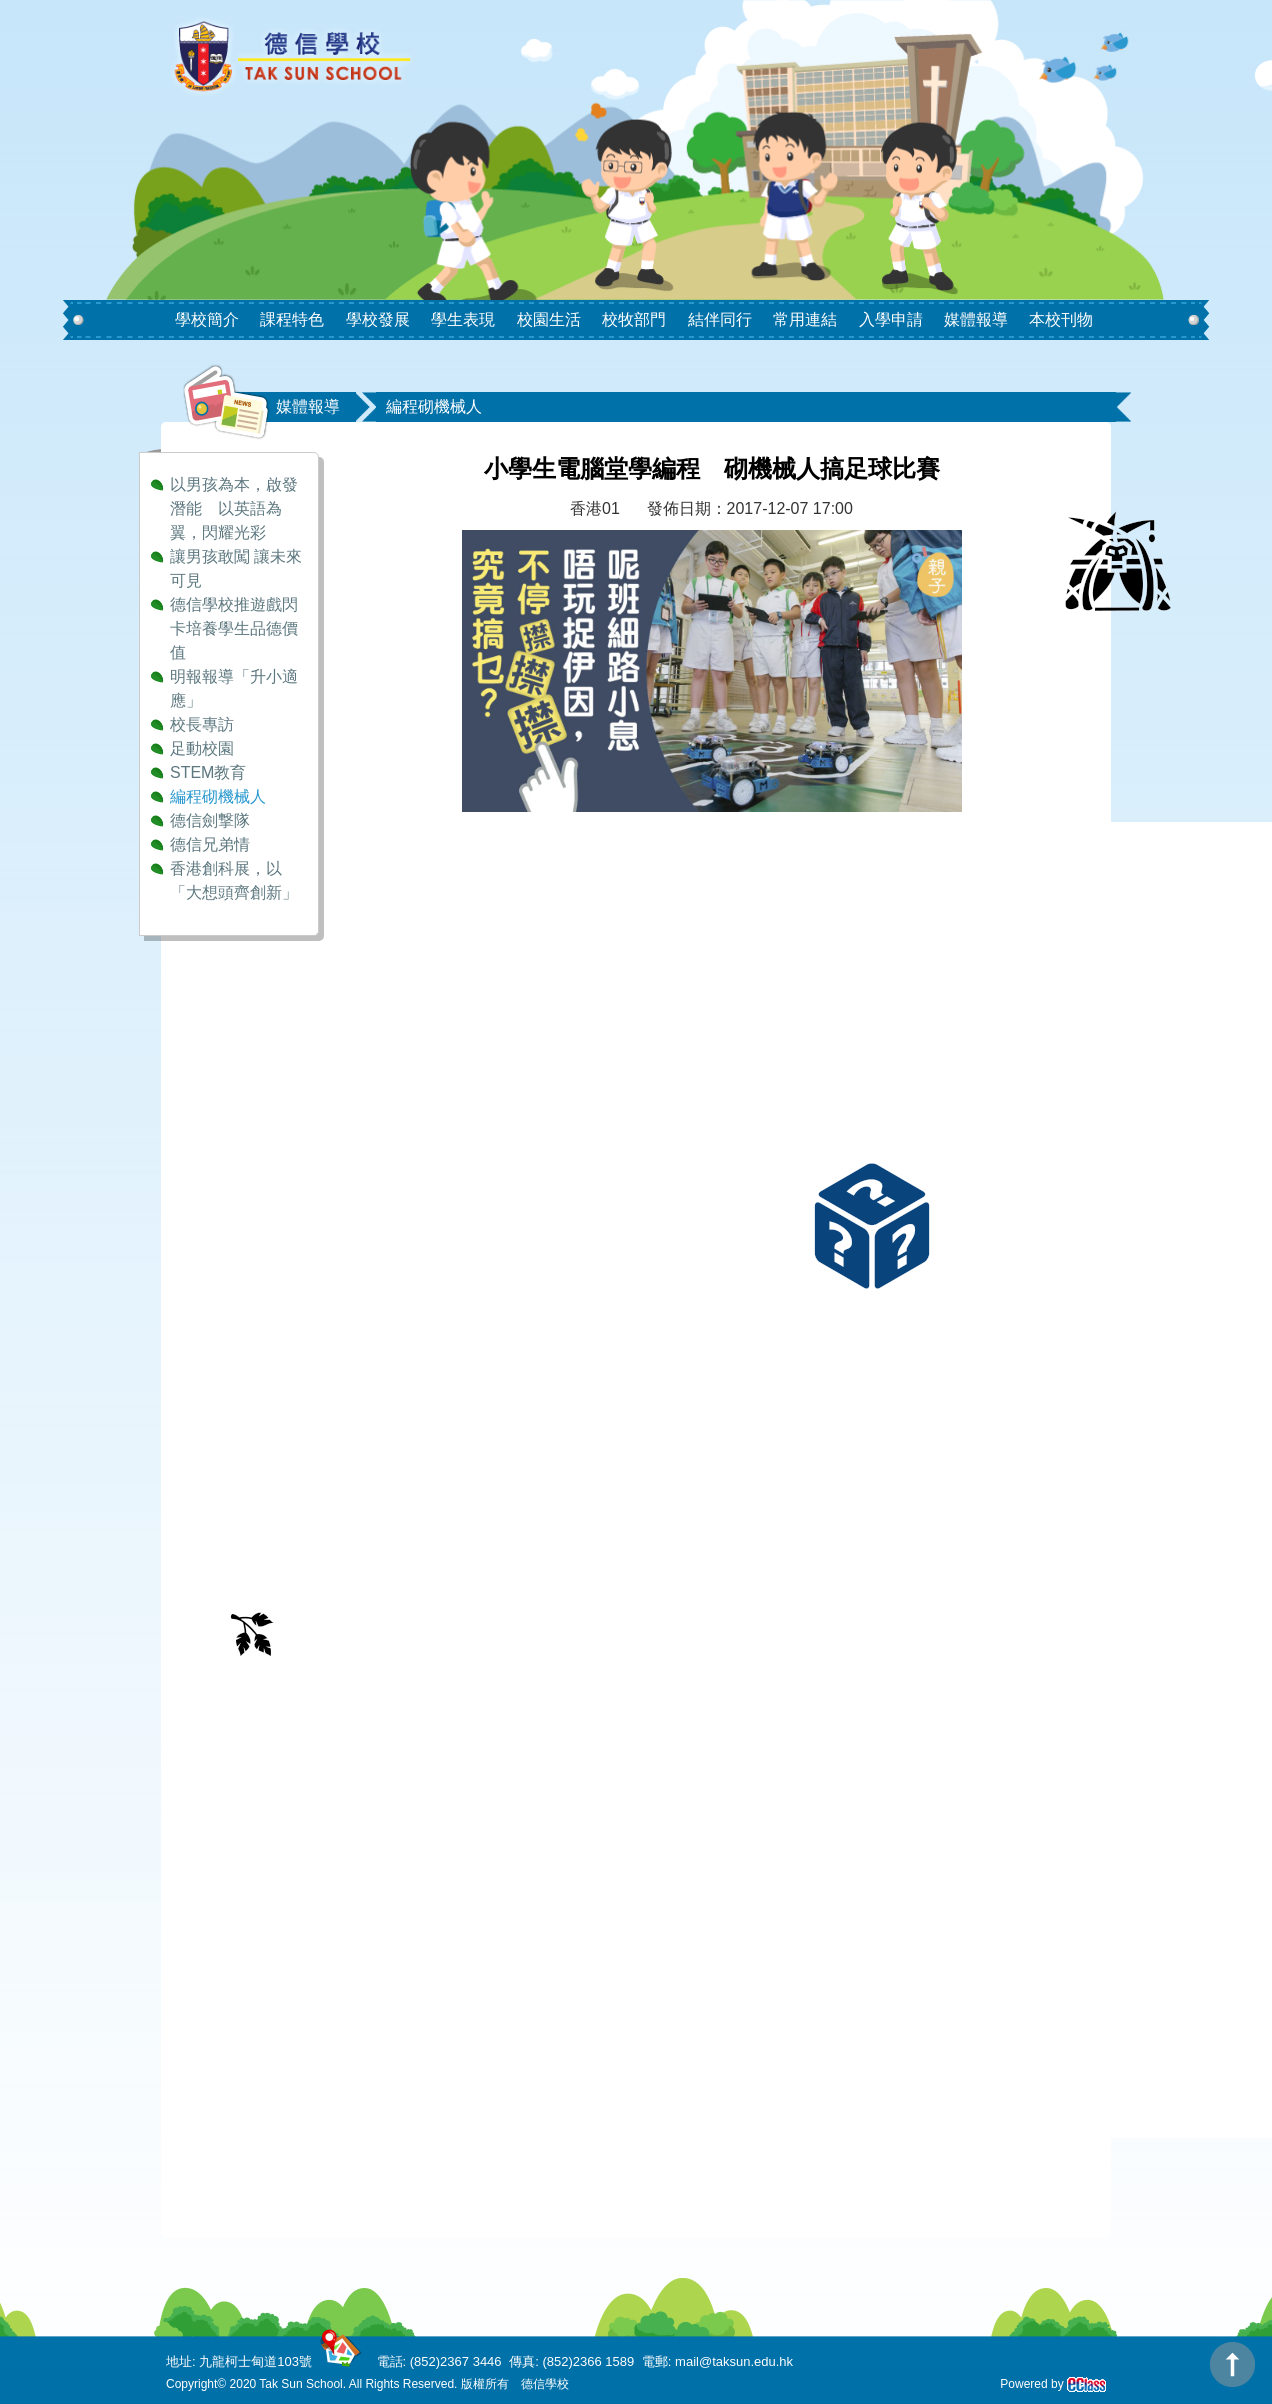 The width and height of the screenshot is (1272, 2404). What do you see at coordinates (252, 1634) in the screenshot?
I see `represents nature or plant-related content` at bounding box center [252, 1634].